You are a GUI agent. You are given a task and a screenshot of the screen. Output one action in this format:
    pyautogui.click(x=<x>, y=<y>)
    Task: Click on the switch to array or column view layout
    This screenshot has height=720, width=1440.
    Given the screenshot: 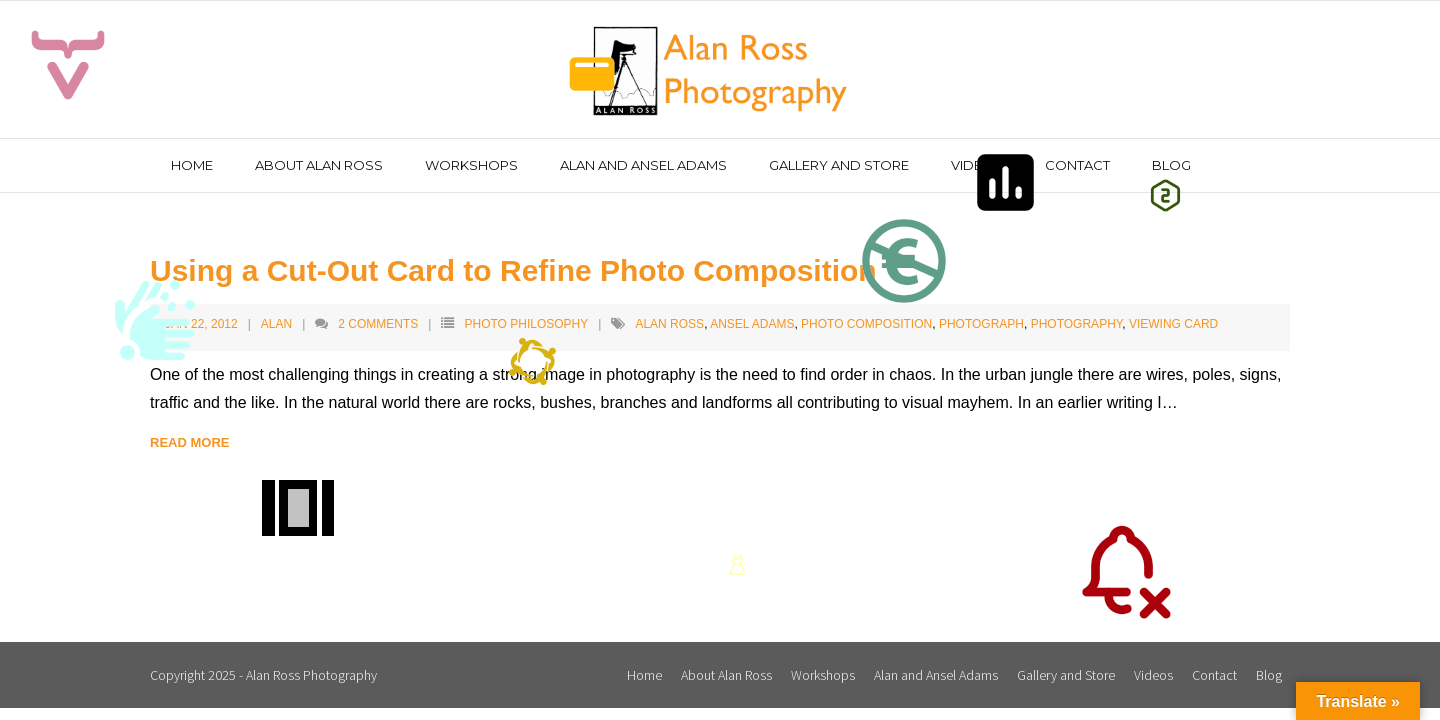 What is the action you would take?
    pyautogui.click(x=296, y=510)
    